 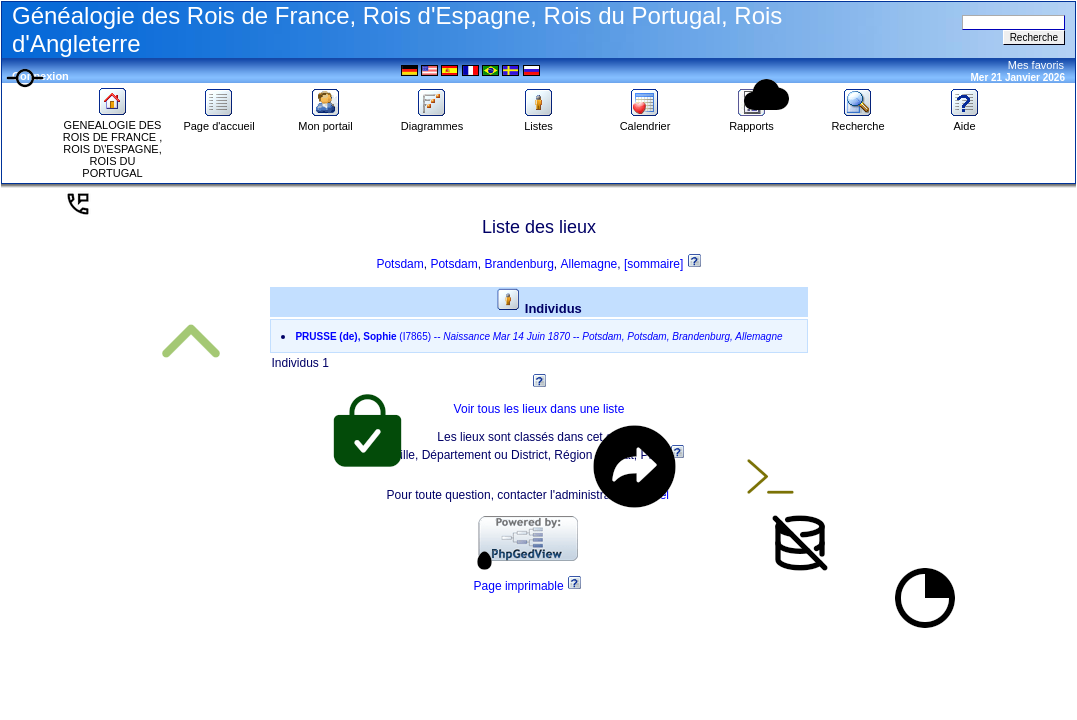 I want to click on indicates 25% progress or completion, so click(x=925, y=598).